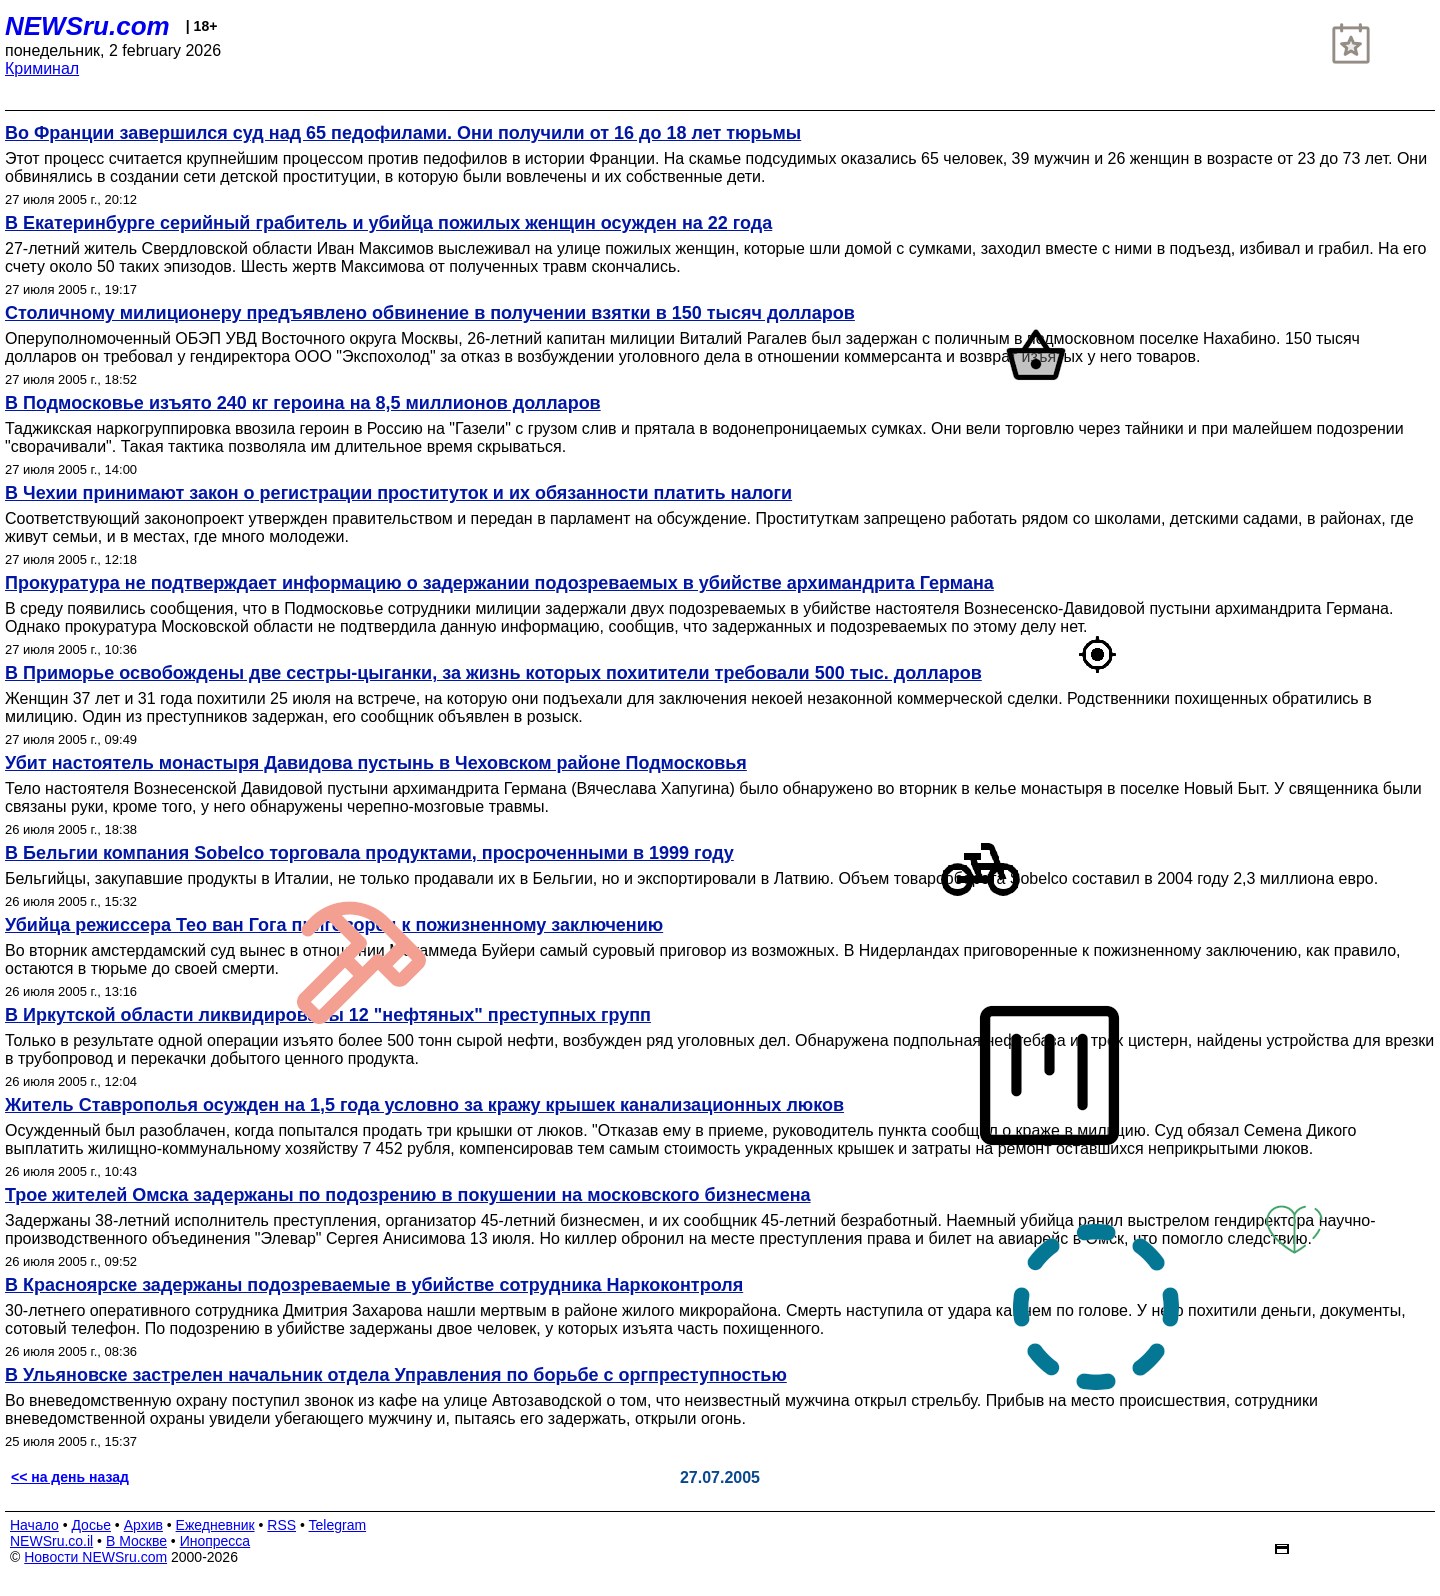 This screenshot has width=1440, height=1596. What do you see at coordinates (1097, 654) in the screenshot?
I see `center map on your current location` at bounding box center [1097, 654].